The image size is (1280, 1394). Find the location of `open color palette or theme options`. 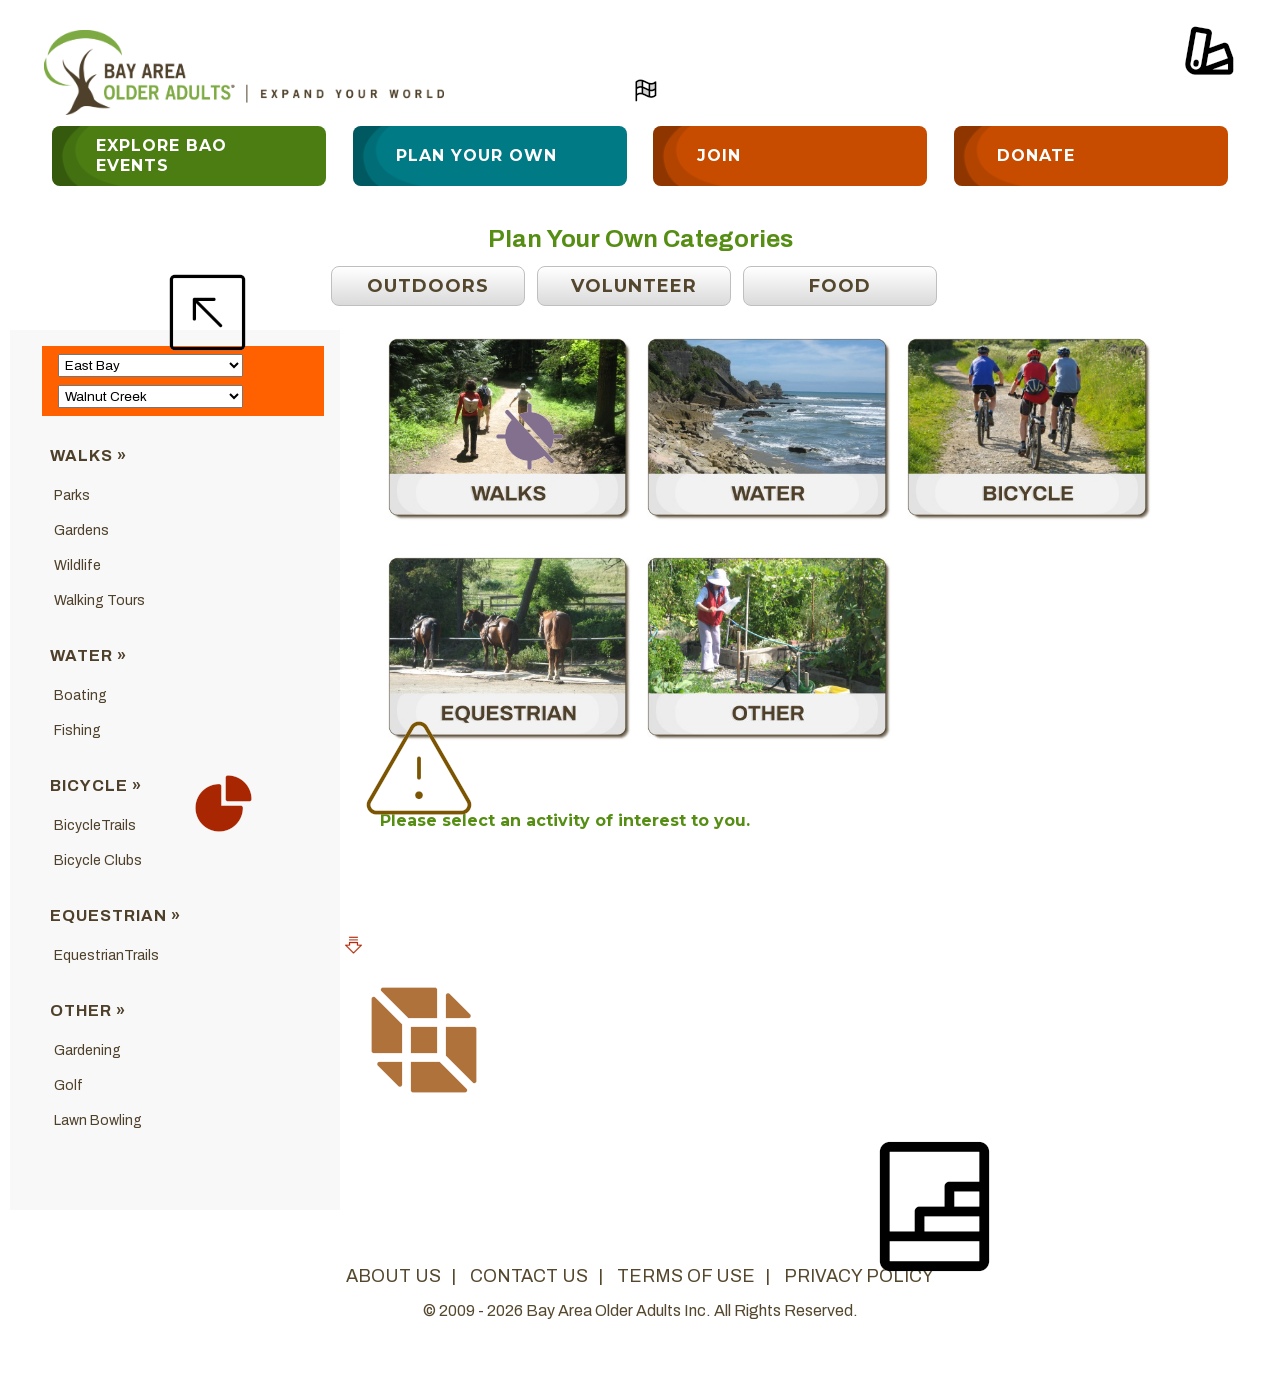

open color palette or theme options is located at coordinates (1207, 52).